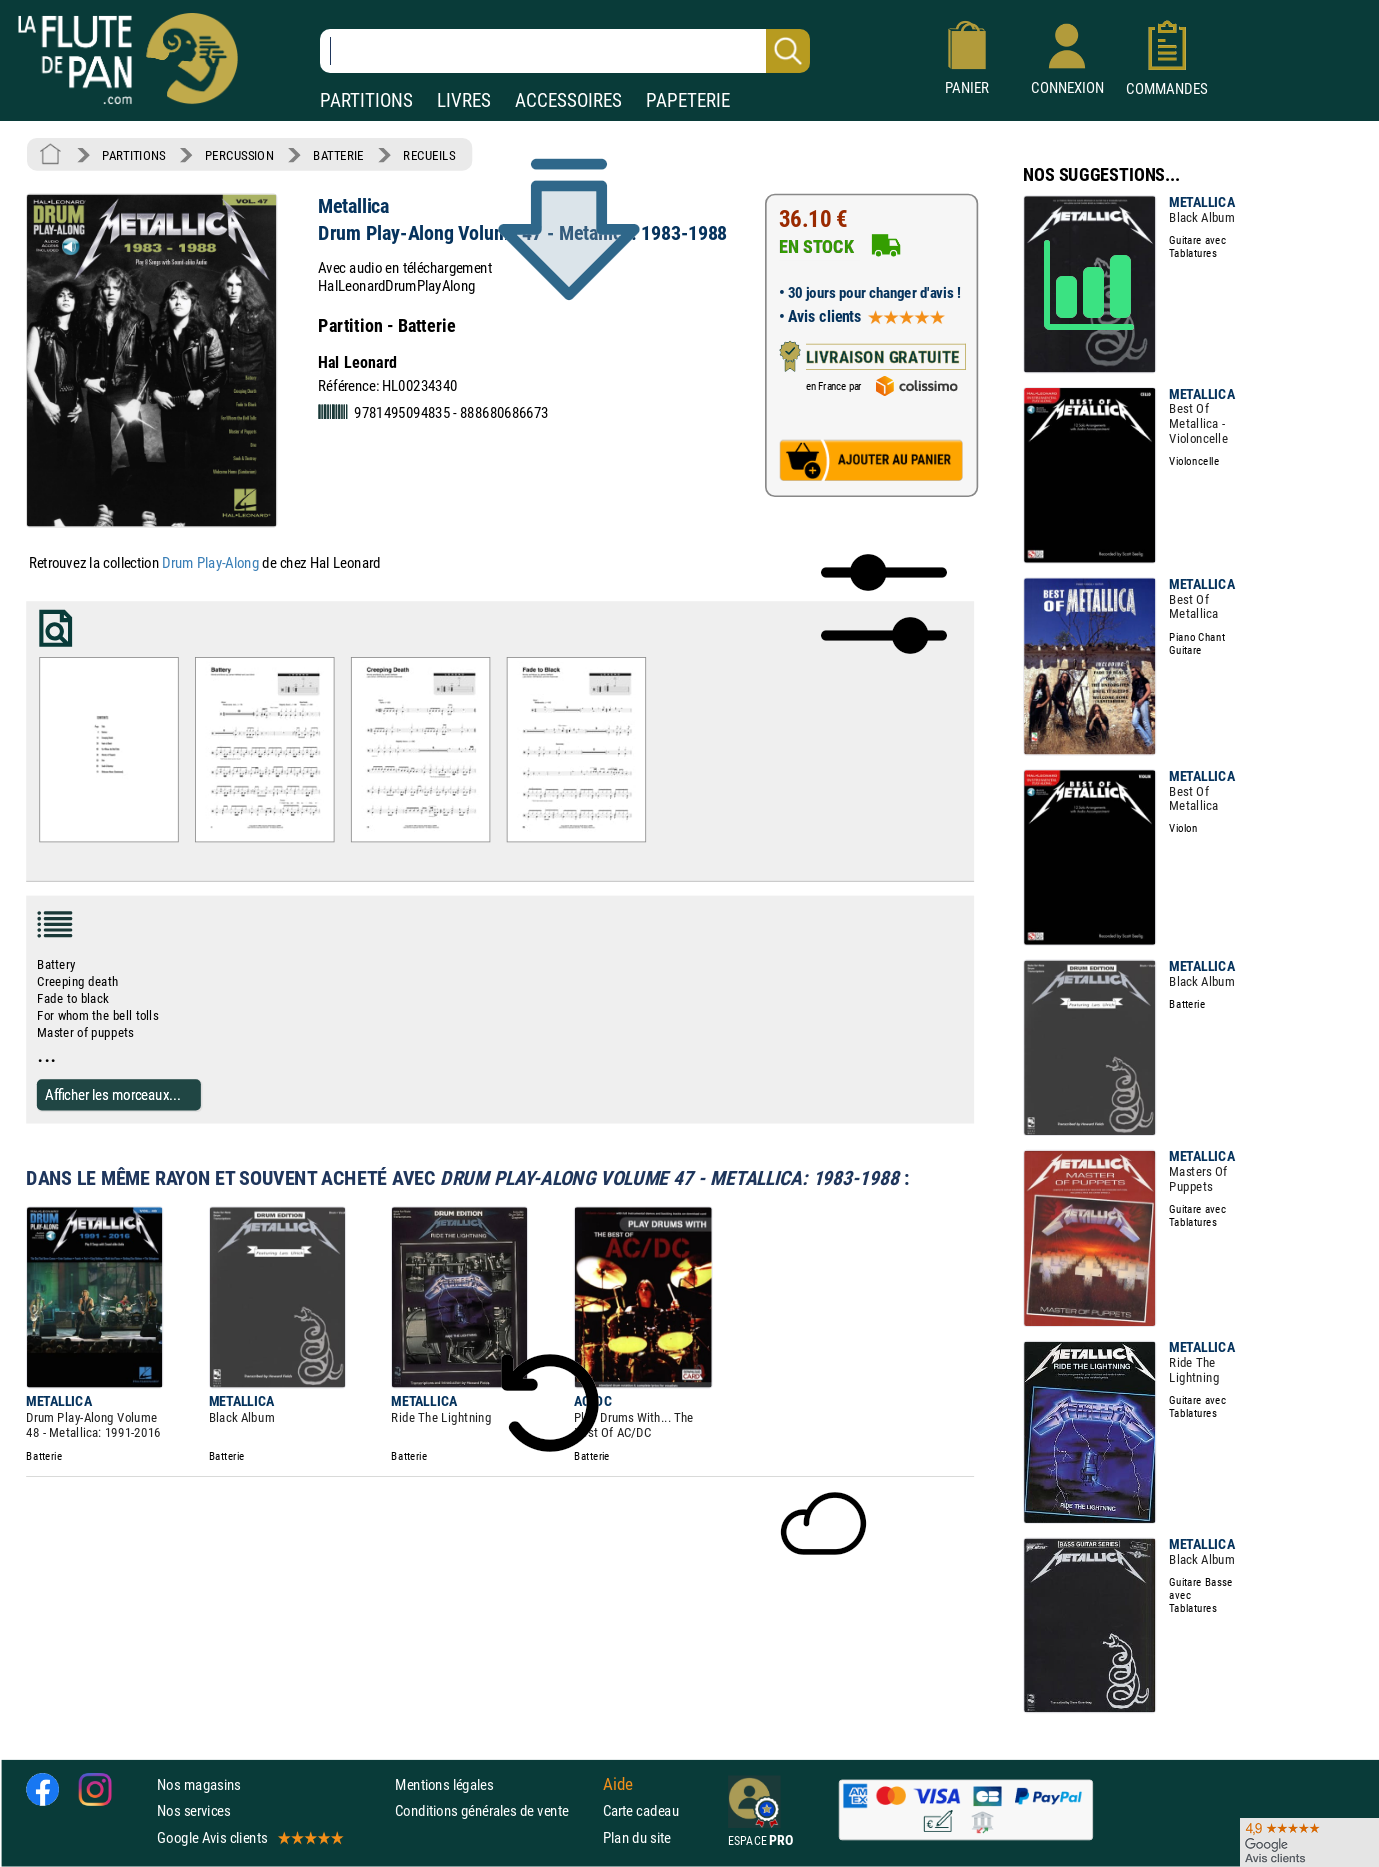 The height and width of the screenshot is (1867, 1379). I want to click on access cloud storage, so click(823, 1523).